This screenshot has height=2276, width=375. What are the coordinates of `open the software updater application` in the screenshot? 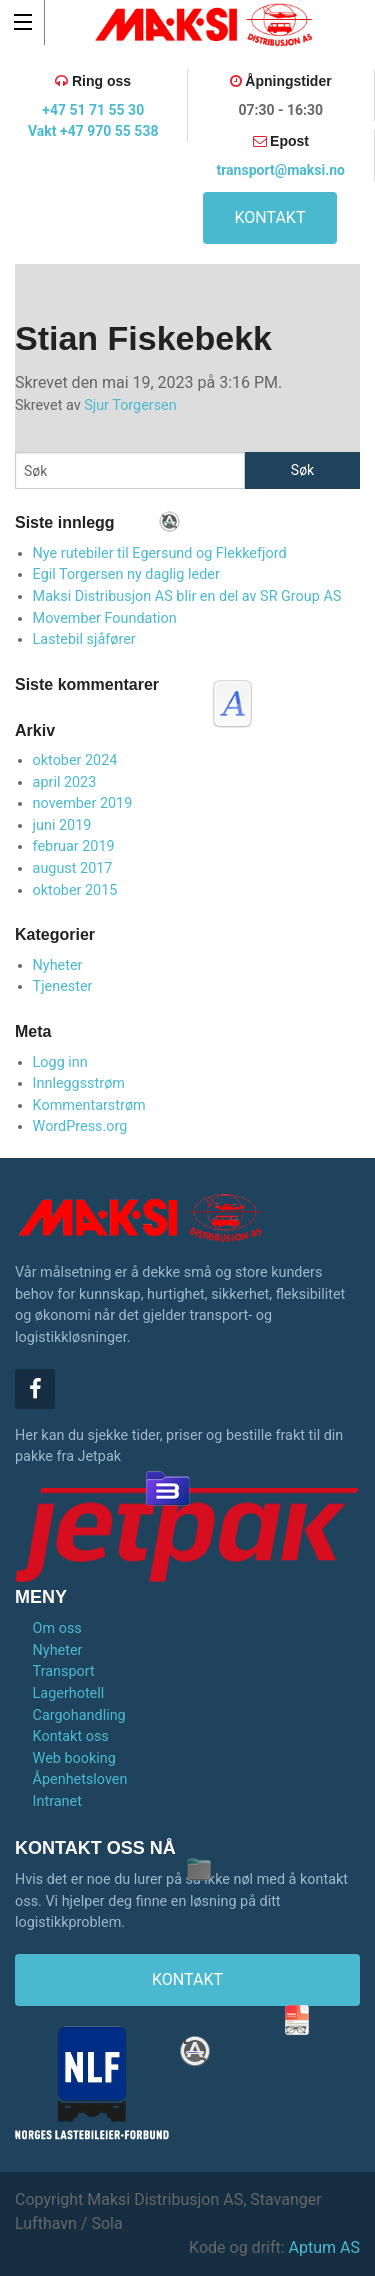 It's located at (169, 521).